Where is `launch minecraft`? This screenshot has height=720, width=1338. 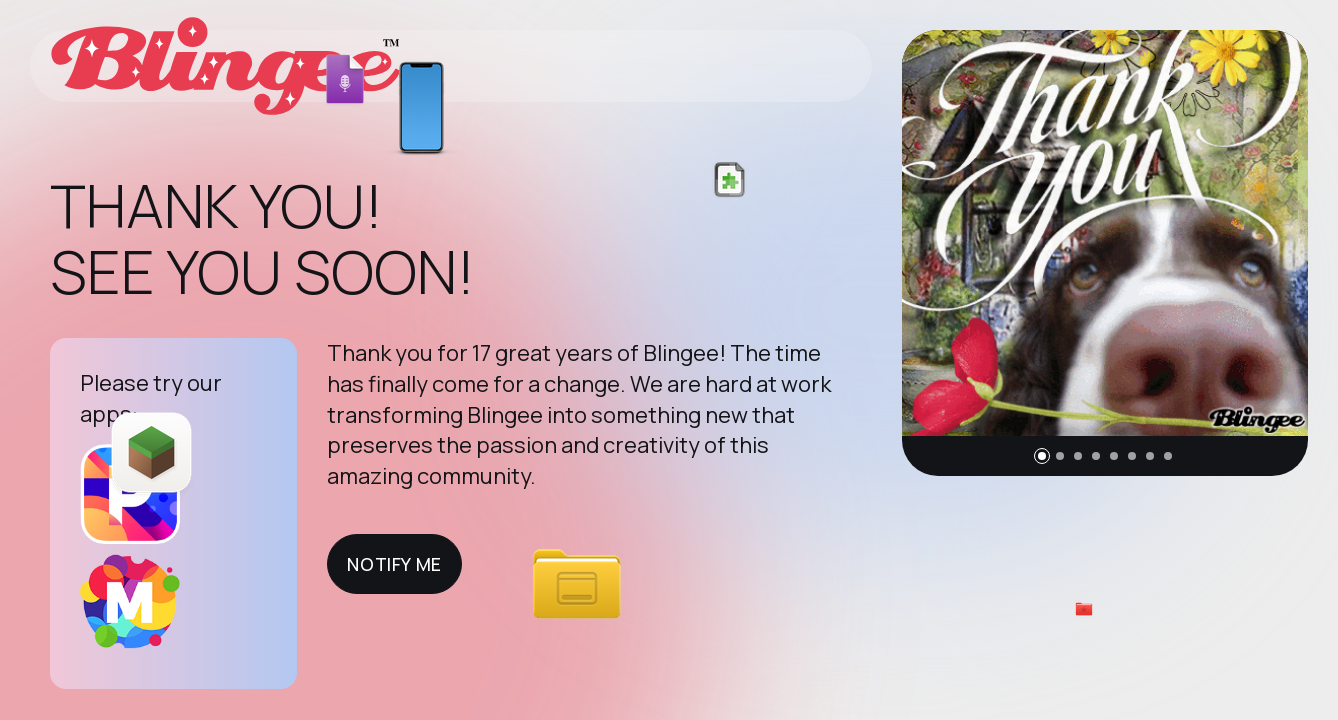 launch minecraft is located at coordinates (151, 452).